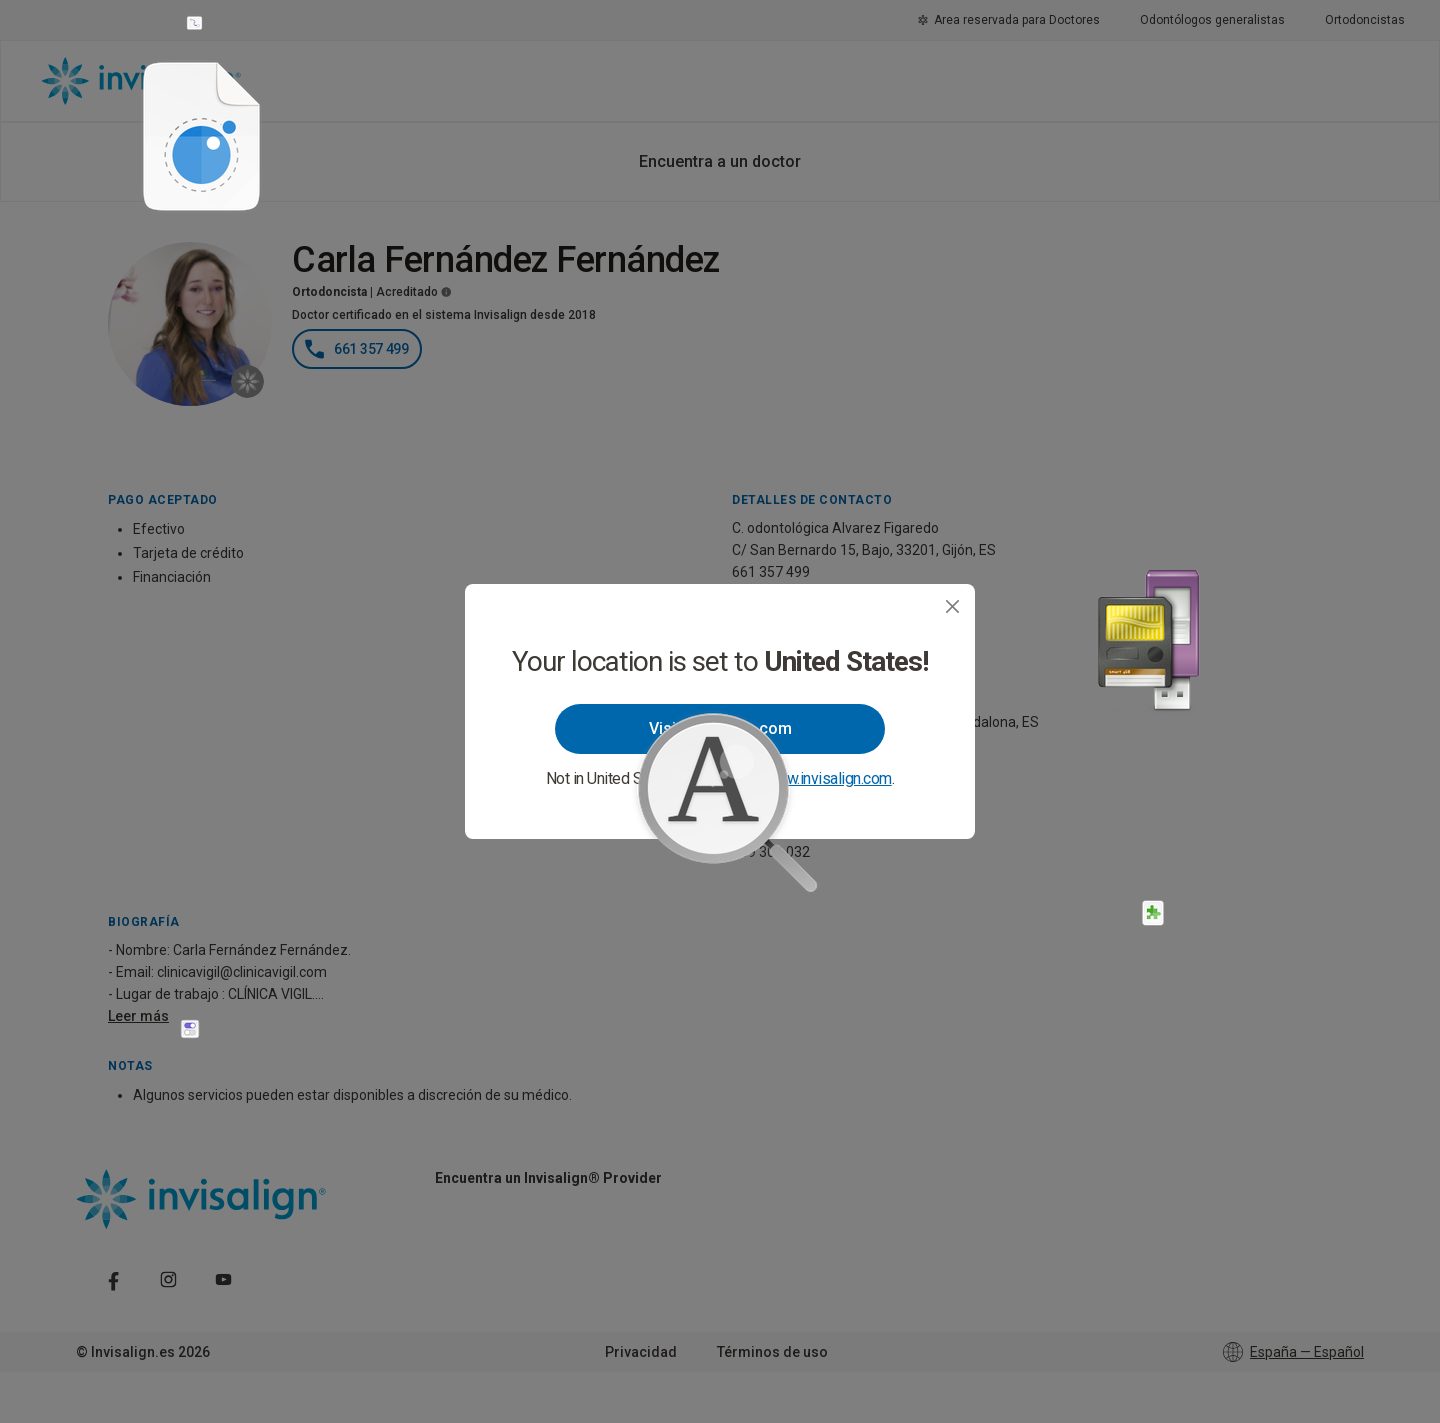 The image size is (1440, 1423). I want to click on open a karbon vector graphics file, so click(194, 22).